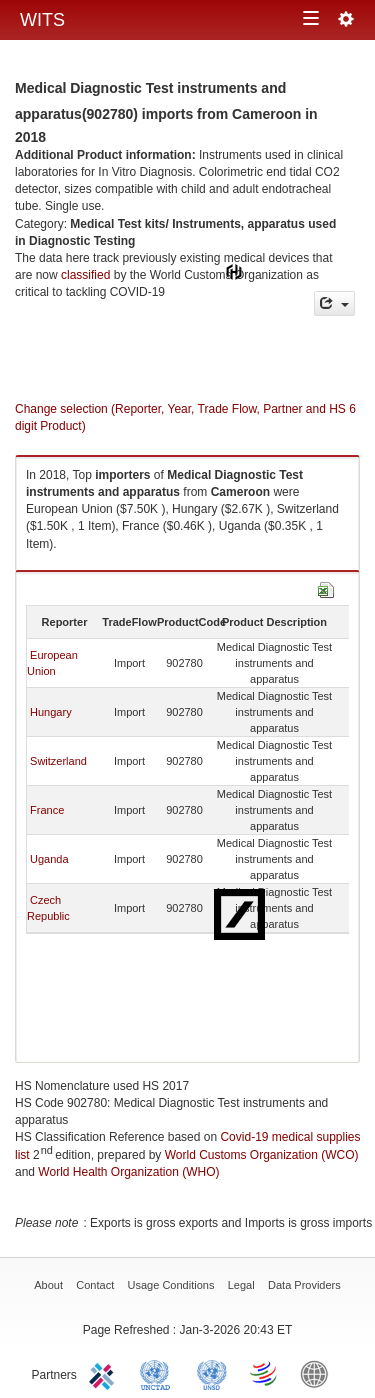 The image size is (375, 1398). I want to click on access Deutsche Bank banking services, so click(239, 914).